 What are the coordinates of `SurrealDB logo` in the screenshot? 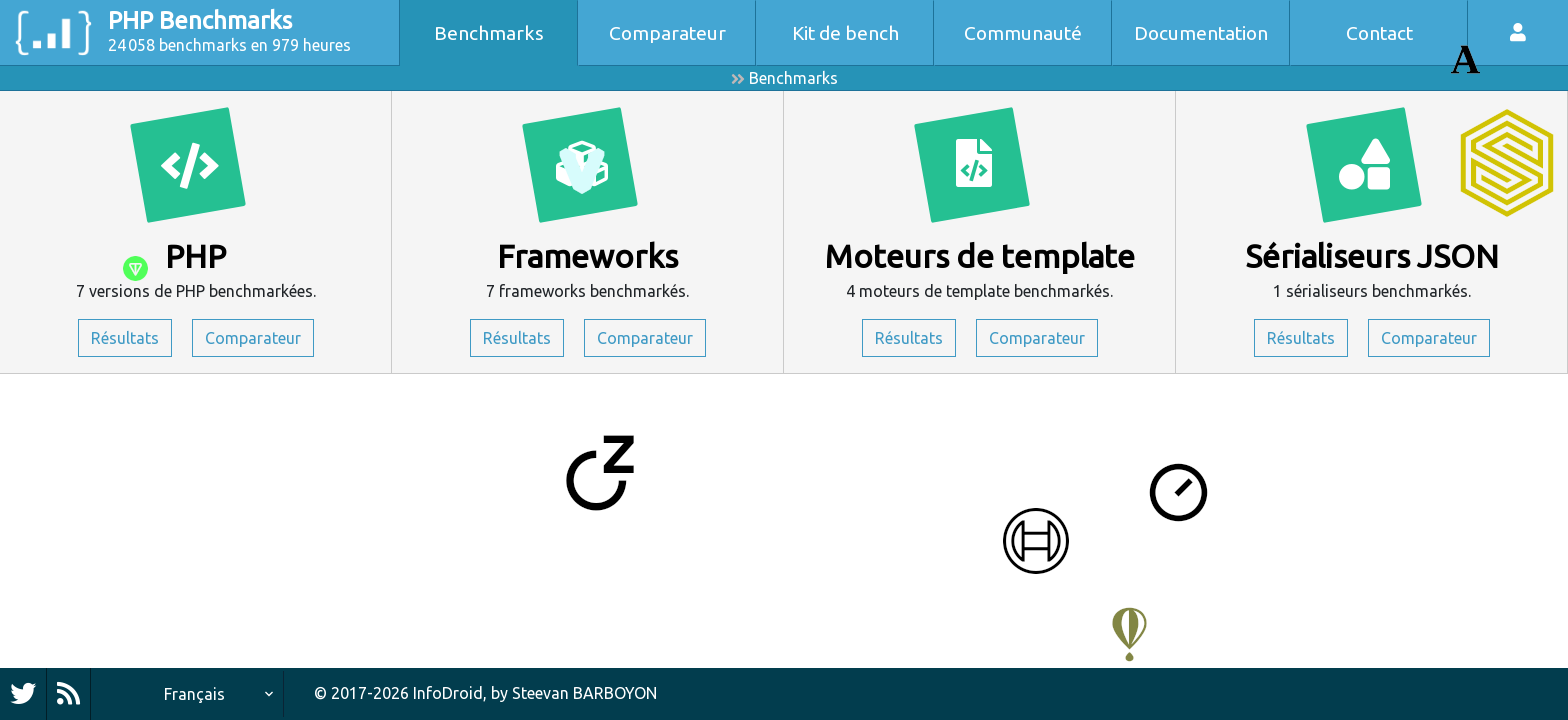 It's located at (1507, 163).